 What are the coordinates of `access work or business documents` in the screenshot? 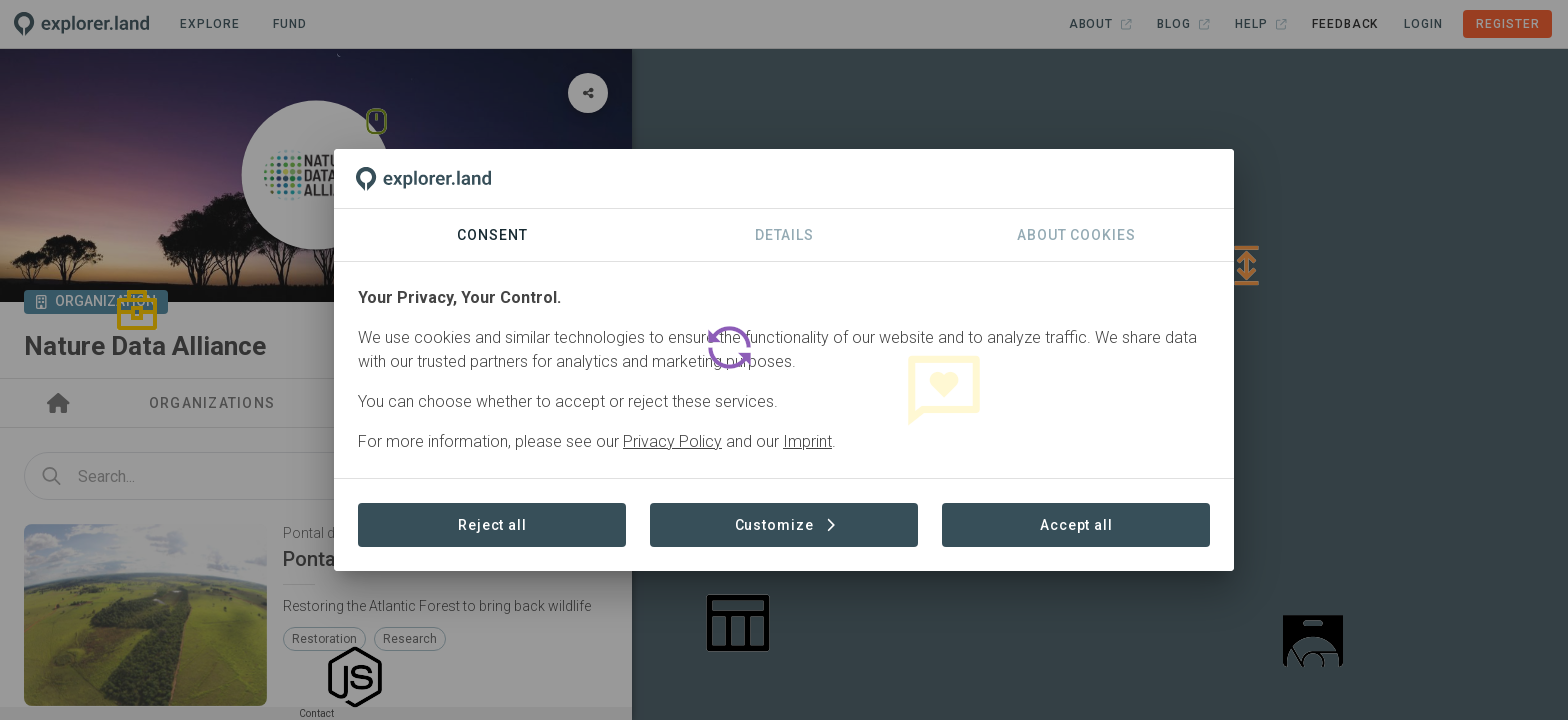 It's located at (137, 312).